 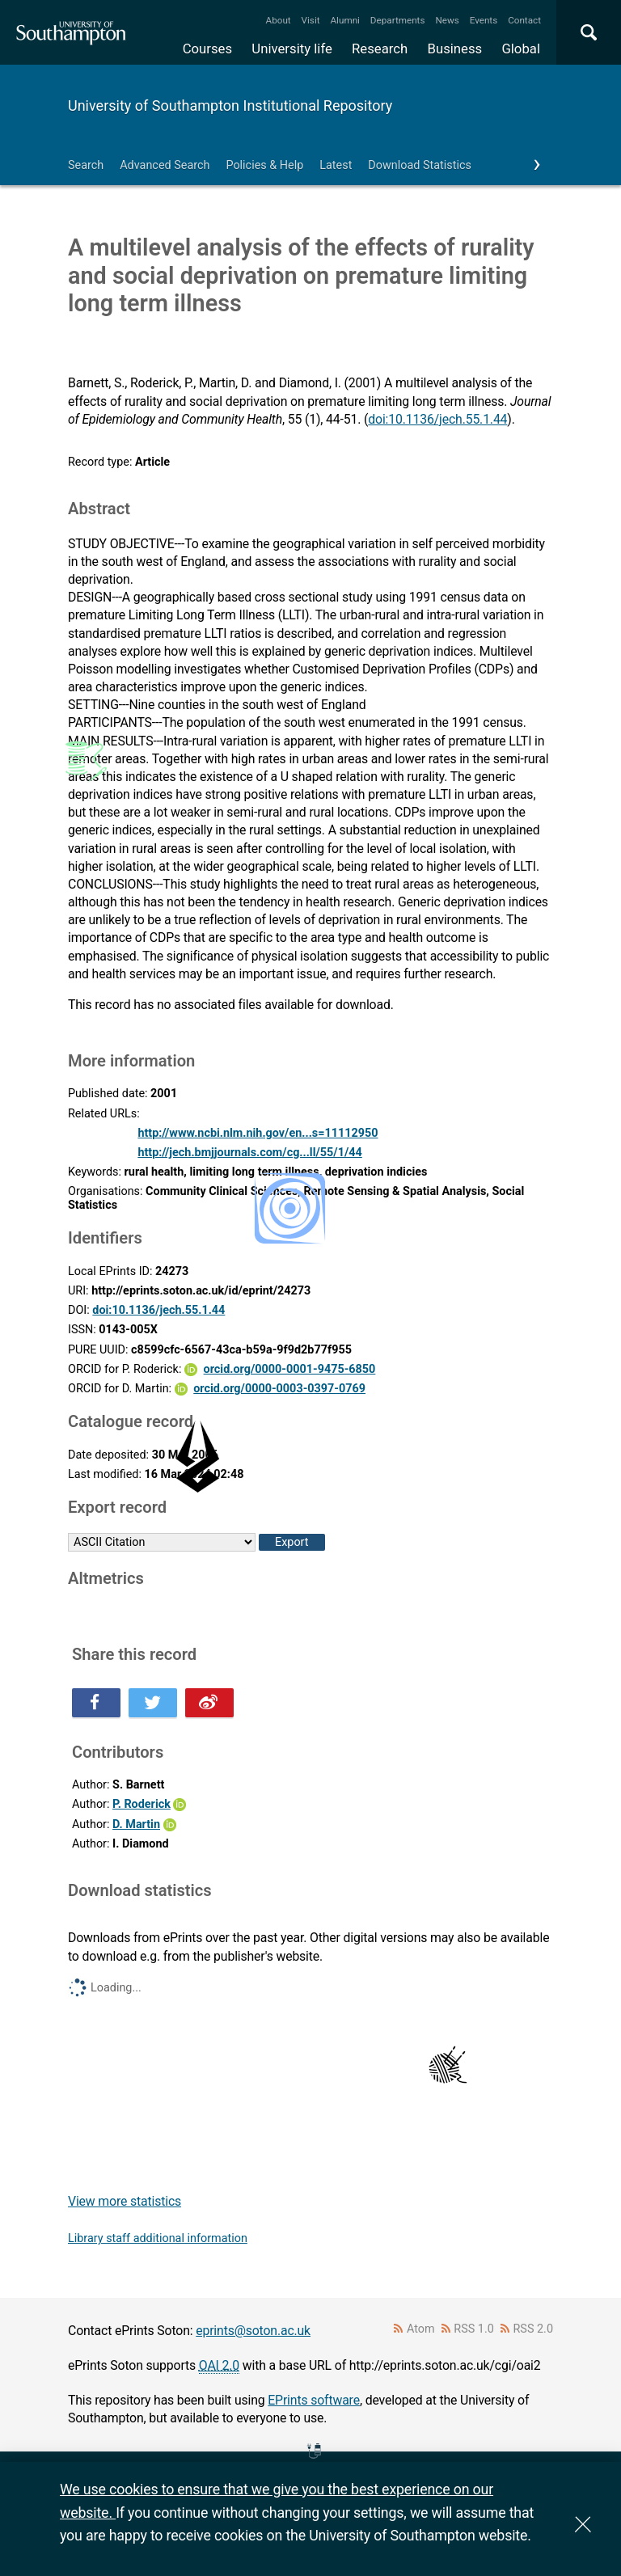 I want to click on hades or underworld themed game element, so click(x=197, y=1456).